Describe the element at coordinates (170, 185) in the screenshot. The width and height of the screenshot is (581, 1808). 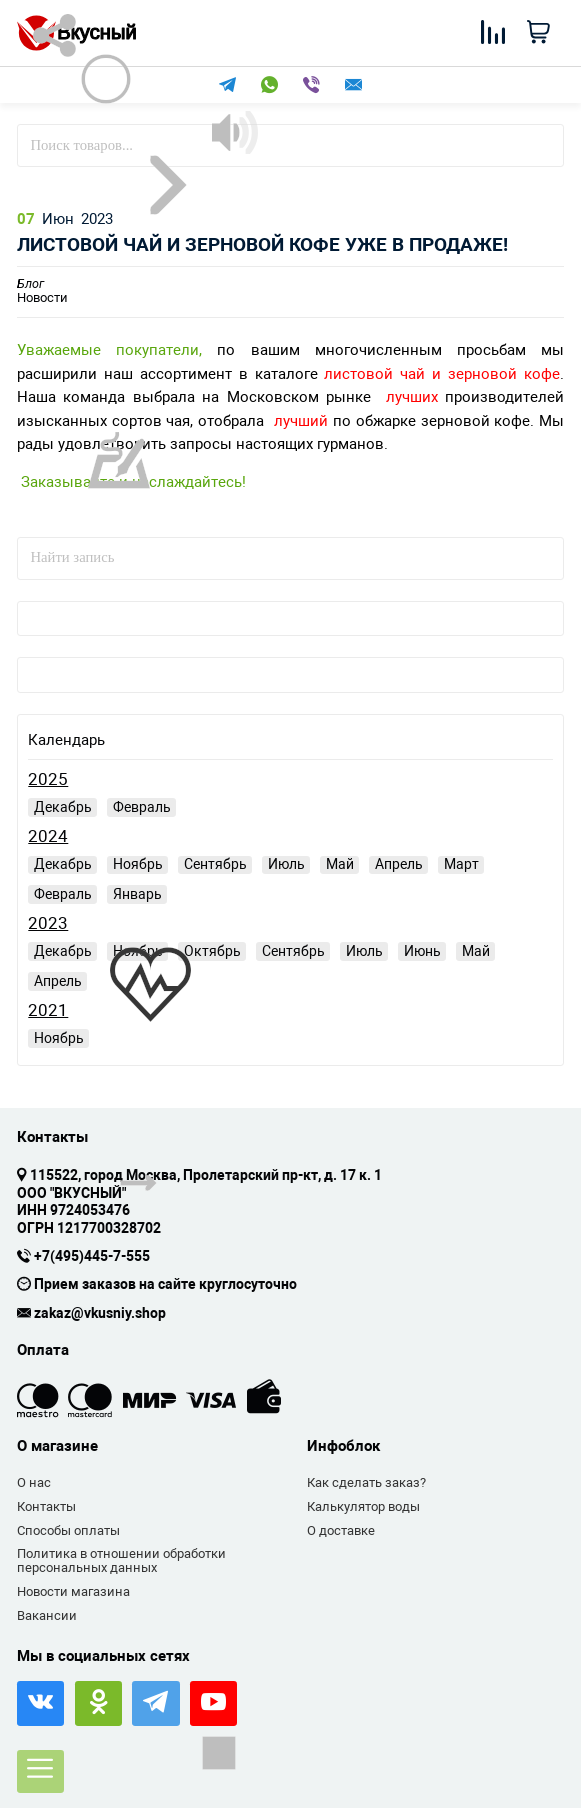
I see `go to next item or page` at that location.